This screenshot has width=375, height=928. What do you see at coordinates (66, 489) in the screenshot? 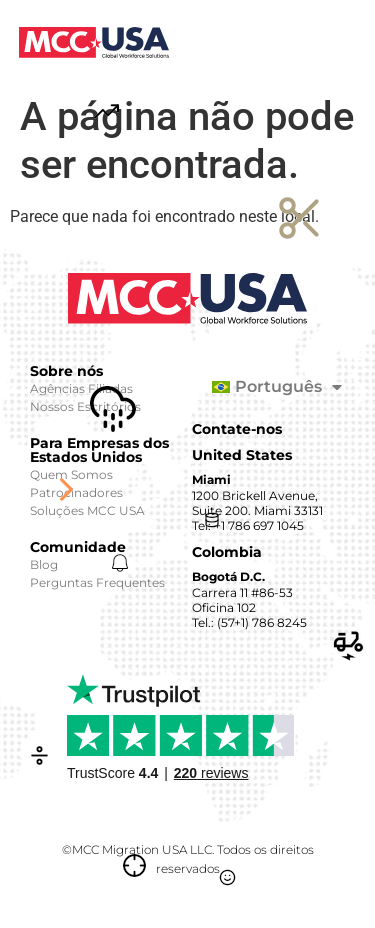
I see `navigate to the next item or page` at bounding box center [66, 489].